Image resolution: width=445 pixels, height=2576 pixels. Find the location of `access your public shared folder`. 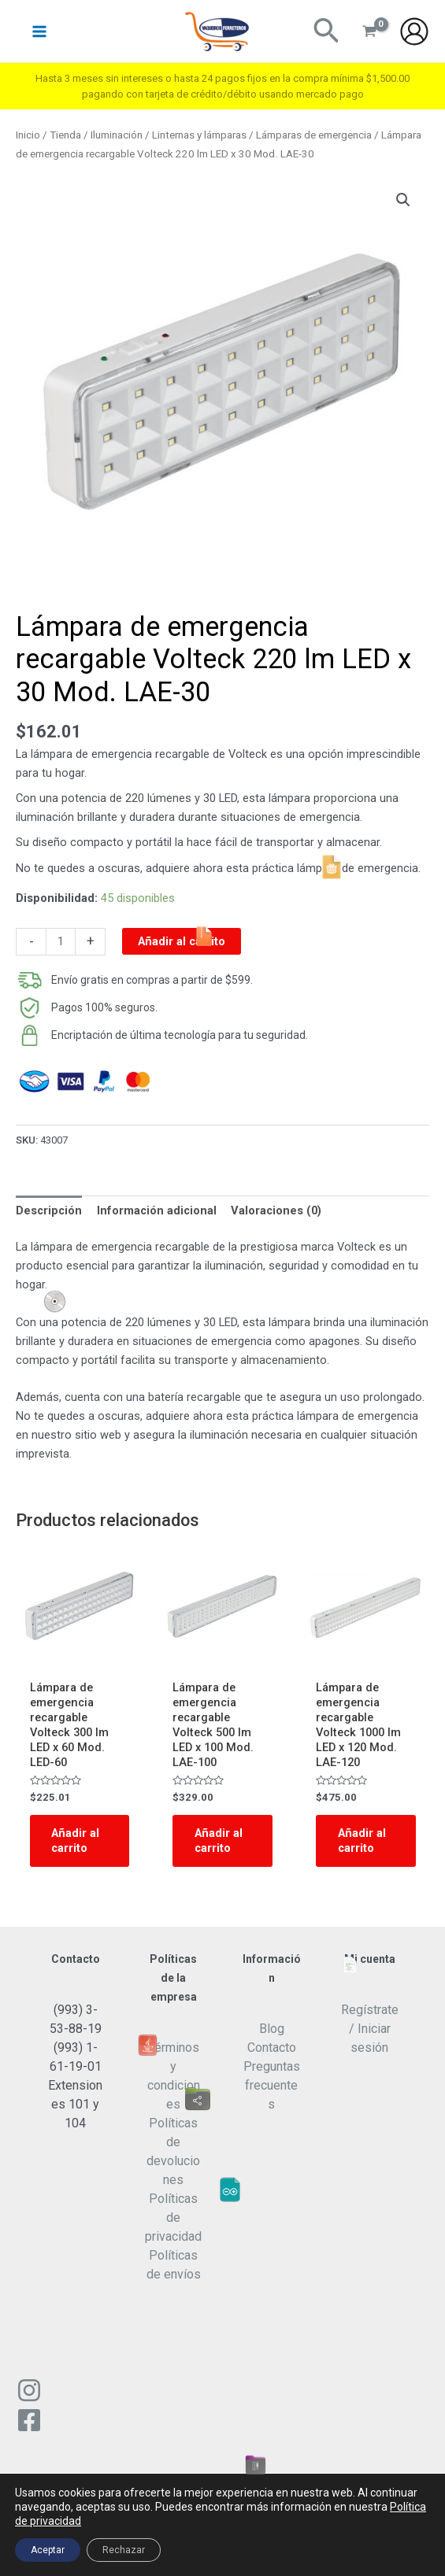

access your public shared folder is located at coordinates (198, 2098).